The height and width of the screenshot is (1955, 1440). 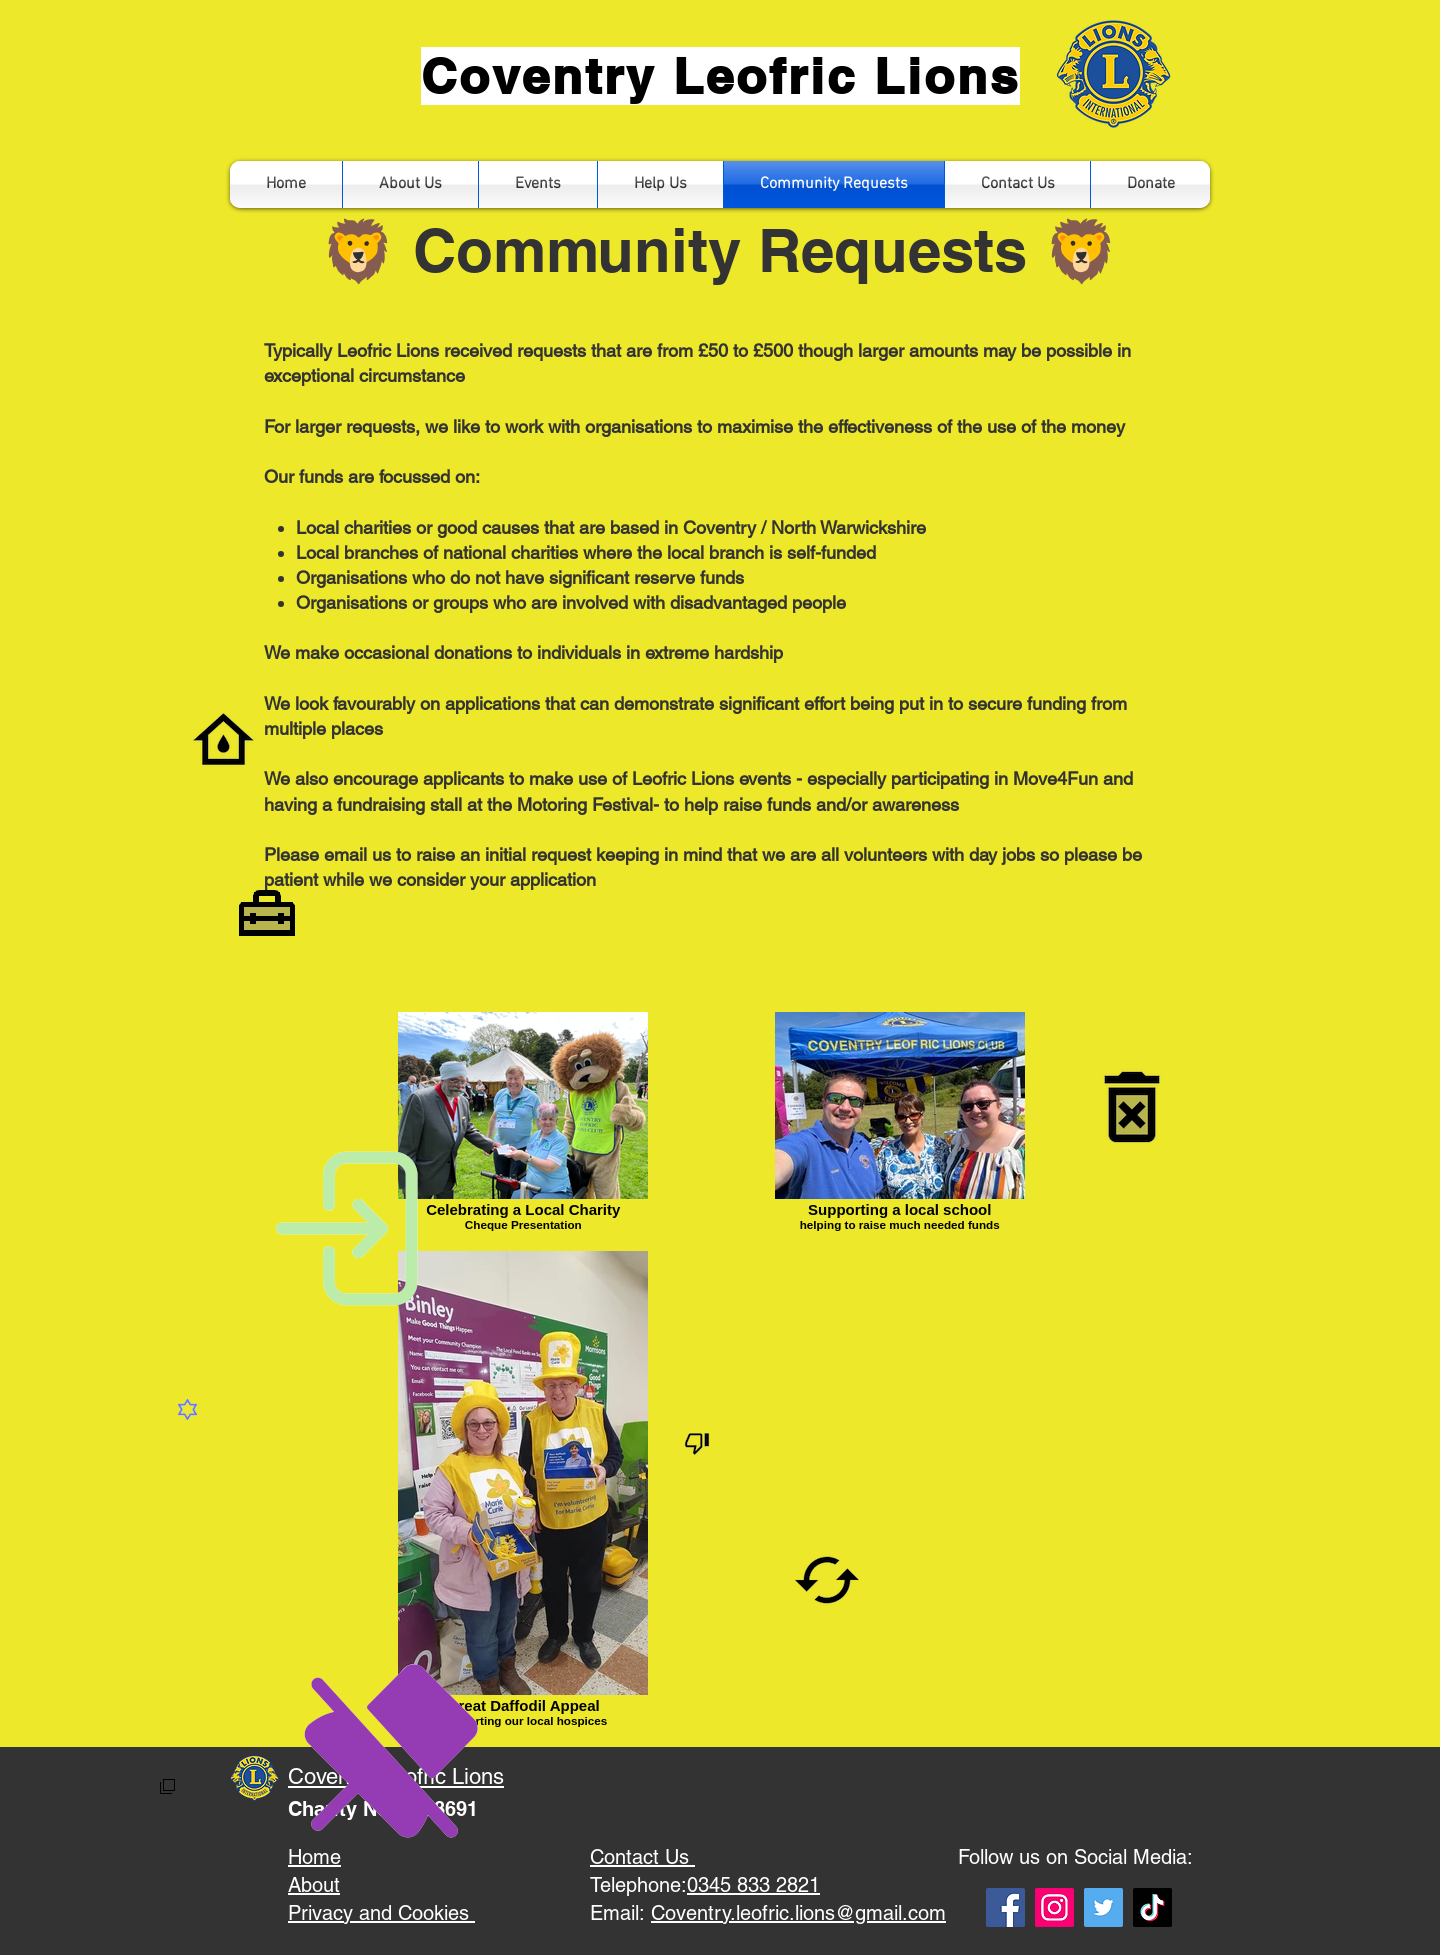 I want to click on indicates jewish or kosher-related content, so click(x=187, y=1409).